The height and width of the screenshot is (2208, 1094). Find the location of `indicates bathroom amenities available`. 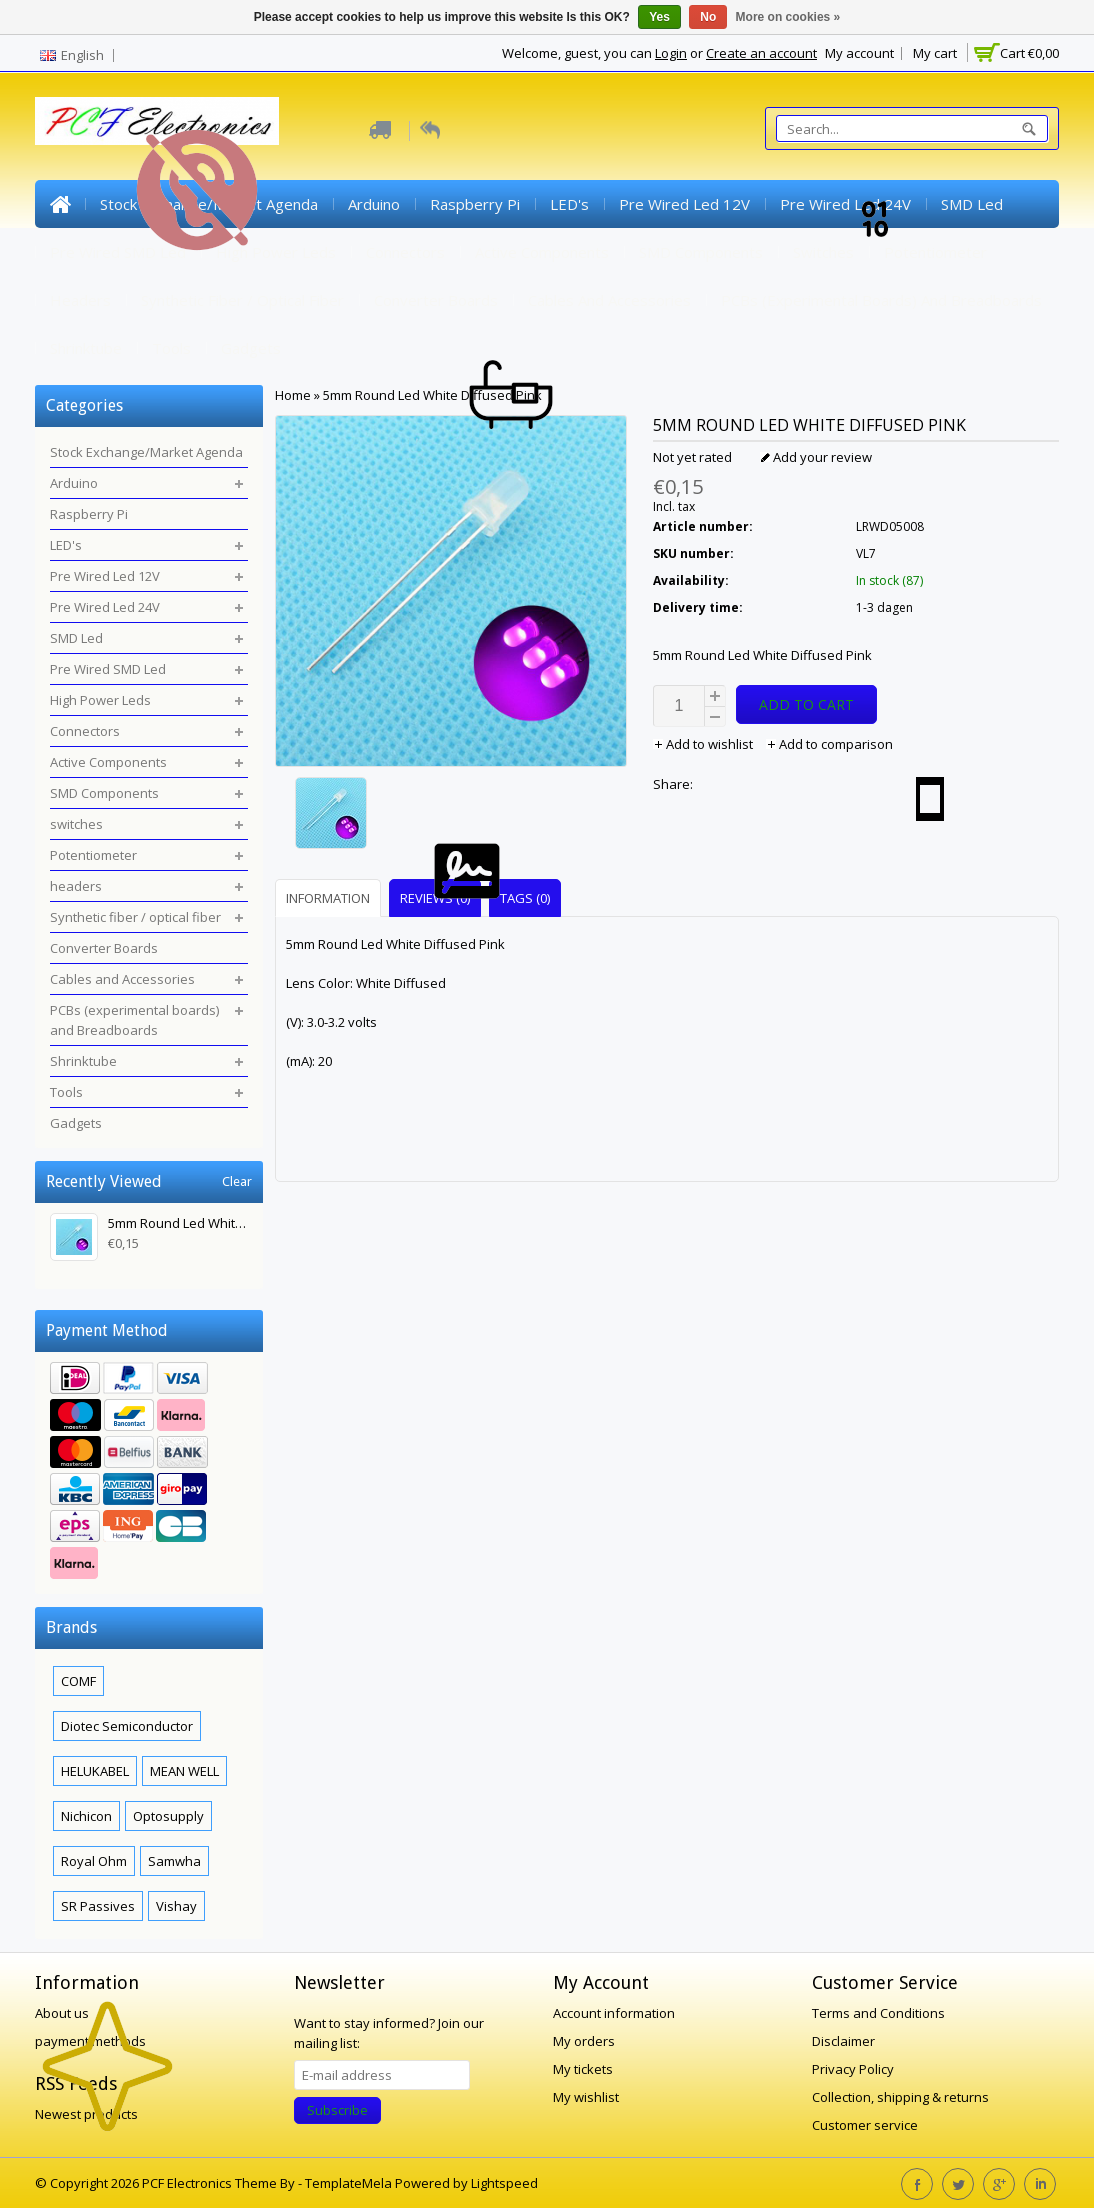

indicates bathroom amenities available is located at coordinates (511, 396).